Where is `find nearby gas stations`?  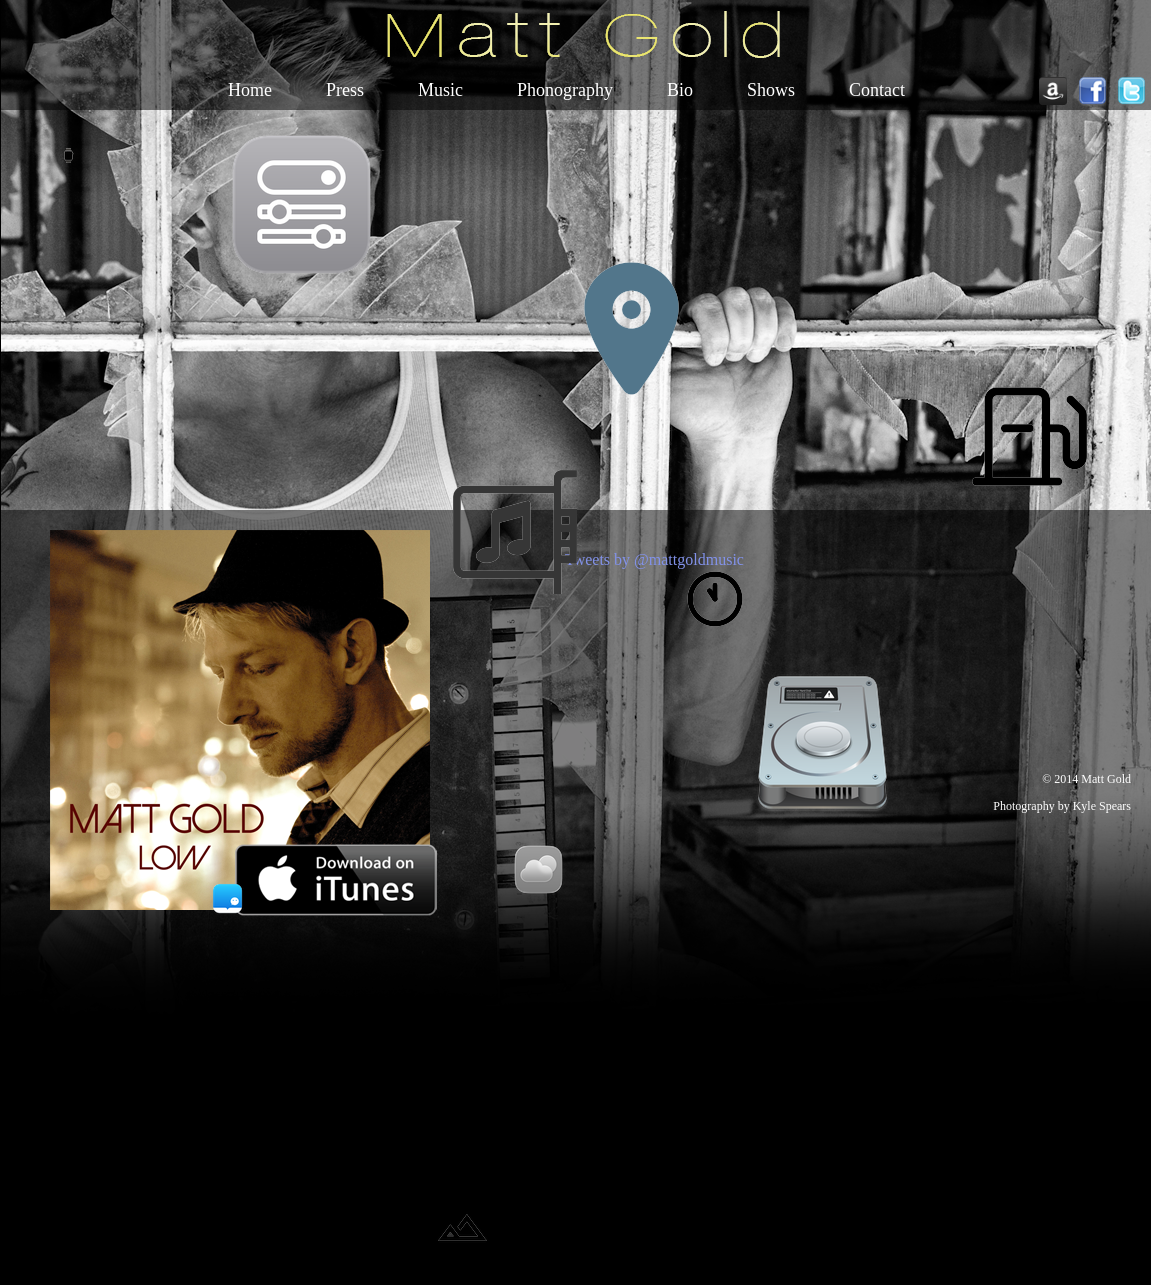 find nearby gas stations is located at coordinates (1025, 436).